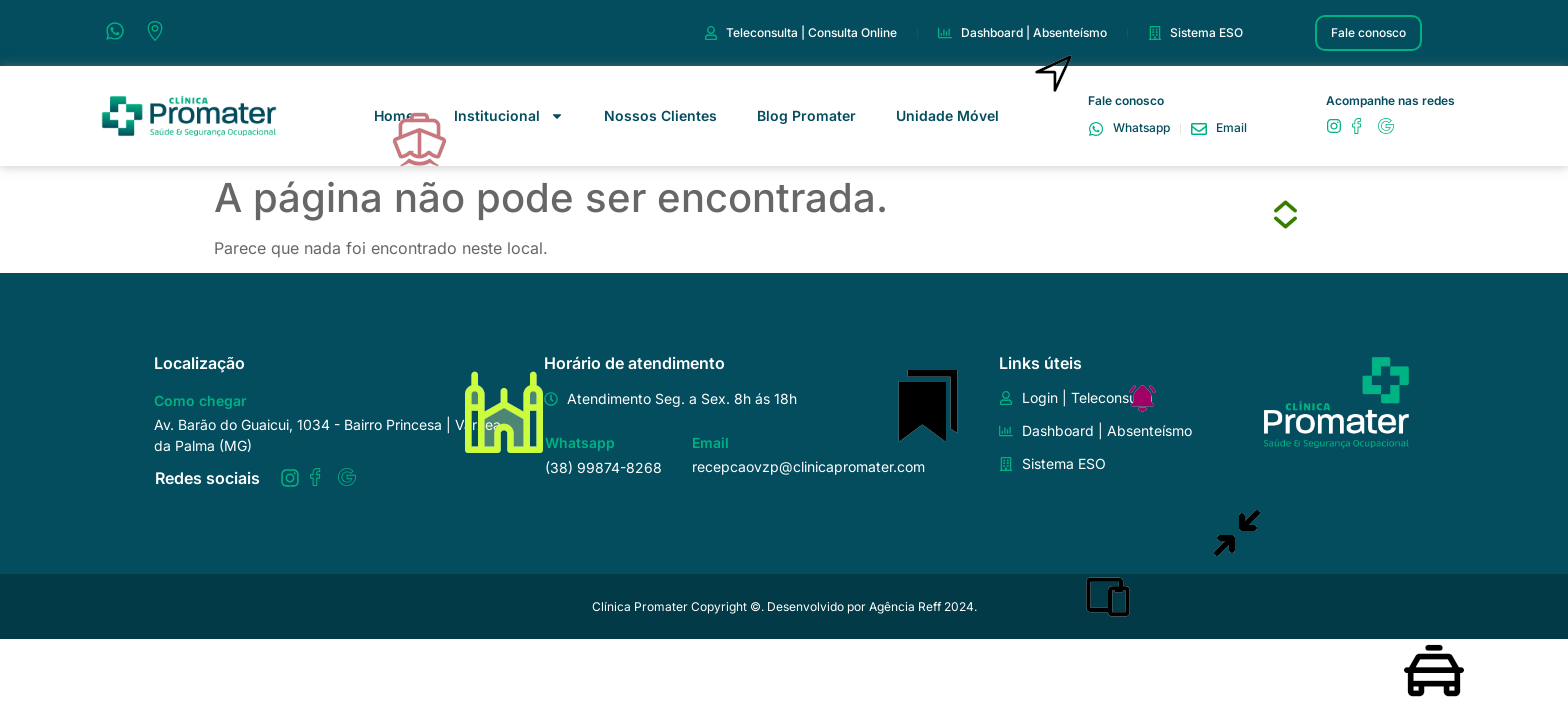  What do you see at coordinates (1285, 214) in the screenshot?
I see `expand or collapse a section` at bounding box center [1285, 214].